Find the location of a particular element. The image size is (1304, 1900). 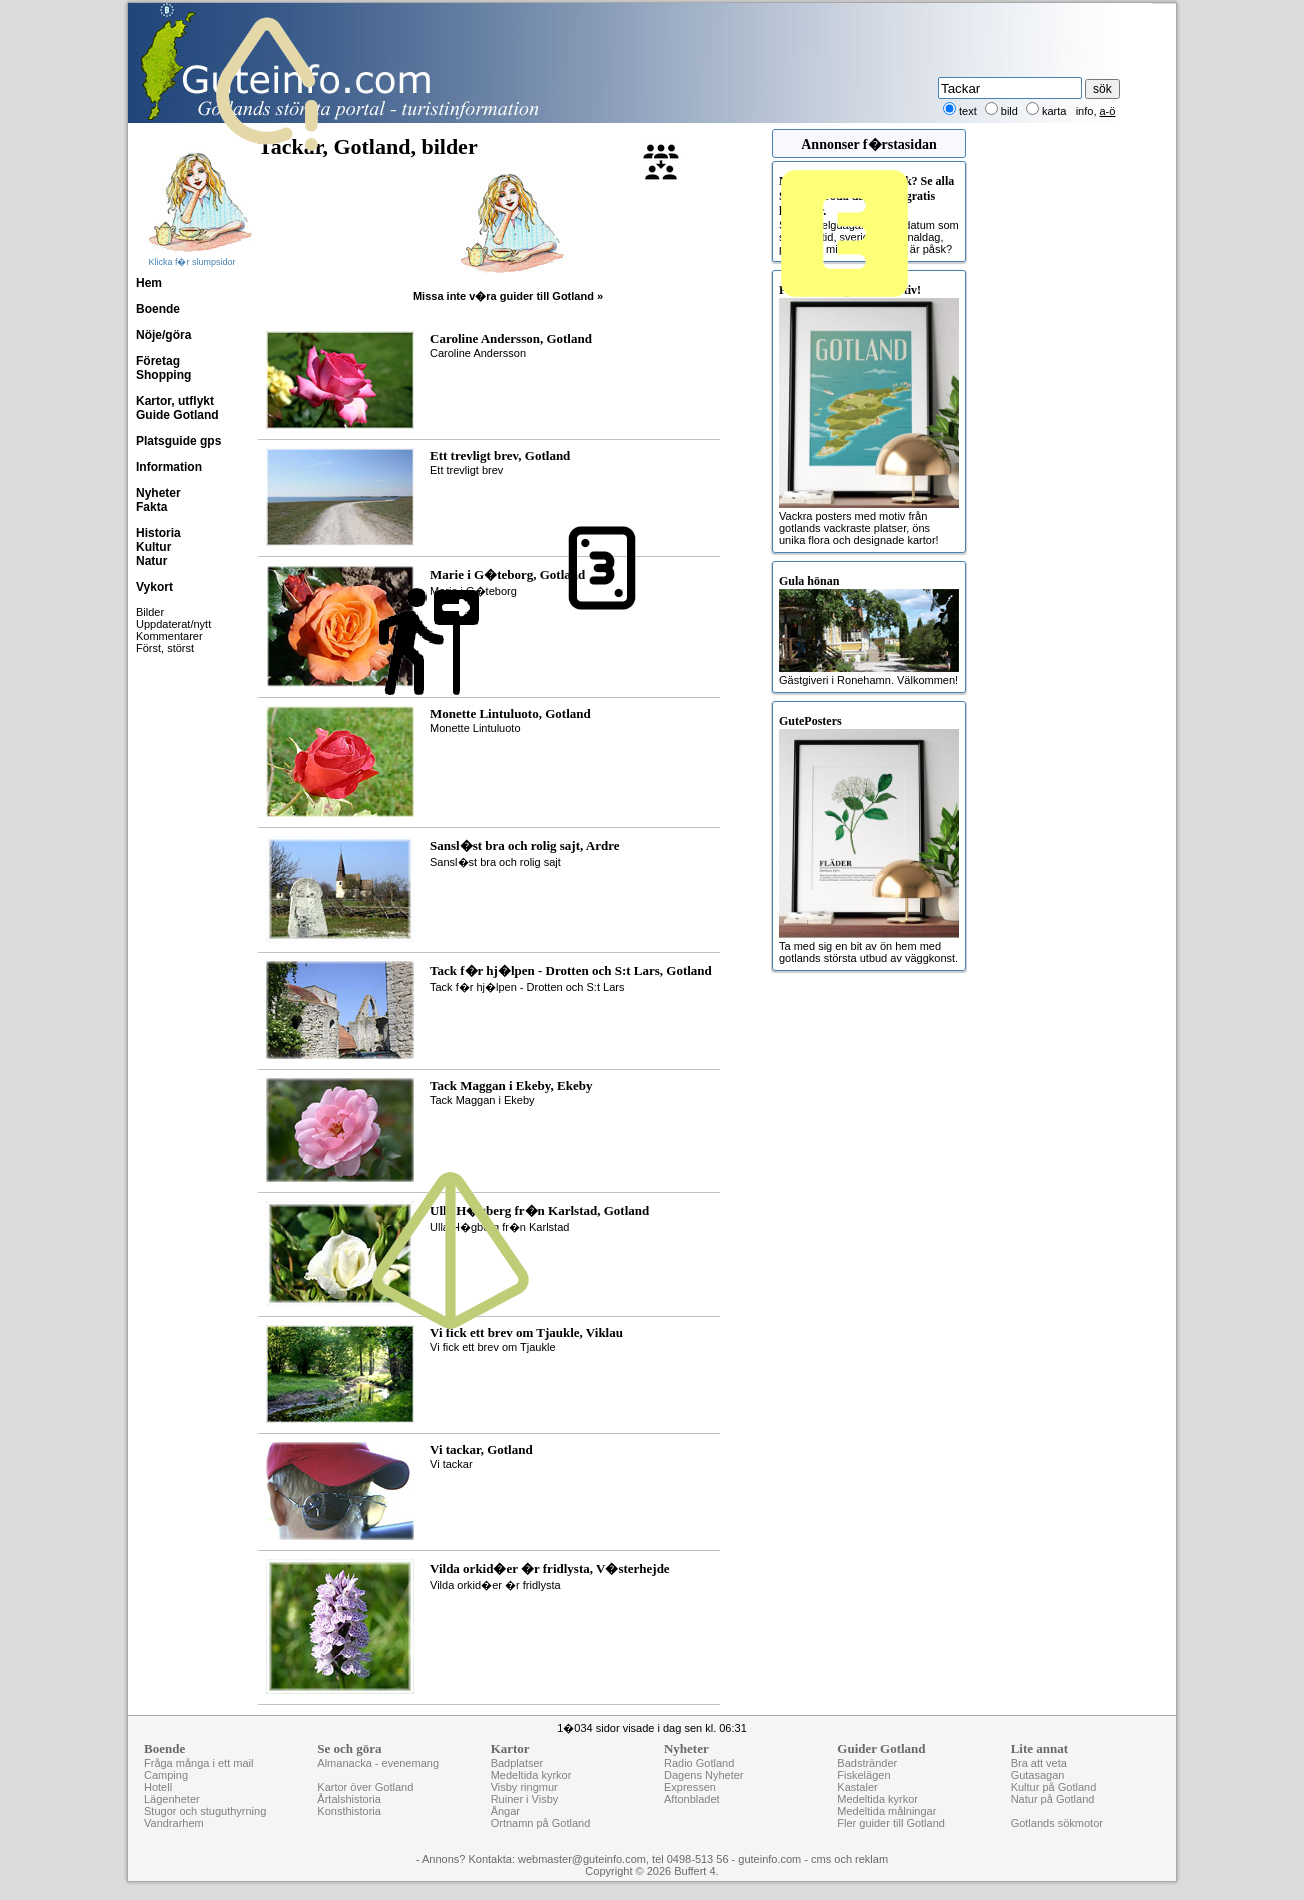

select the 3 playing card is located at coordinates (602, 568).